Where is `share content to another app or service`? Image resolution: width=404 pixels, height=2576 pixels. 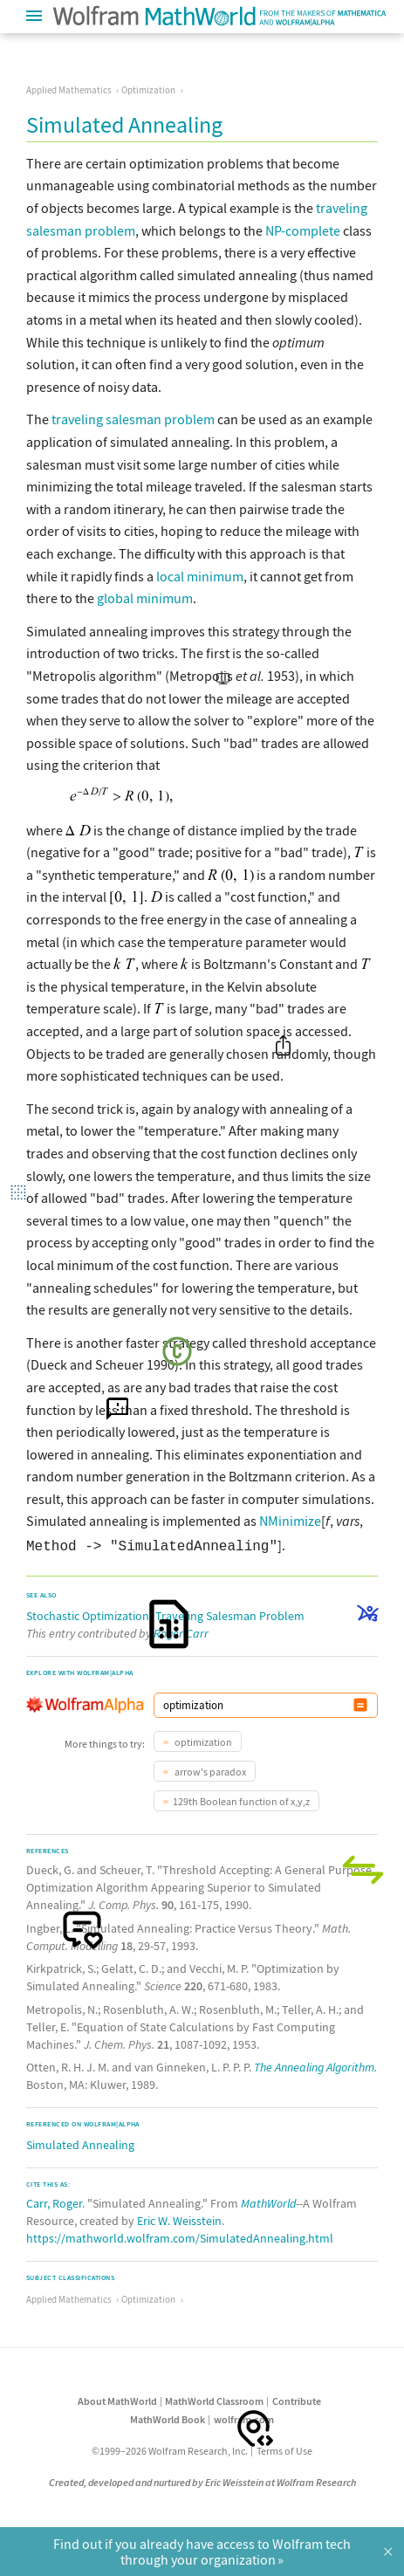 share content to another app or service is located at coordinates (283, 1045).